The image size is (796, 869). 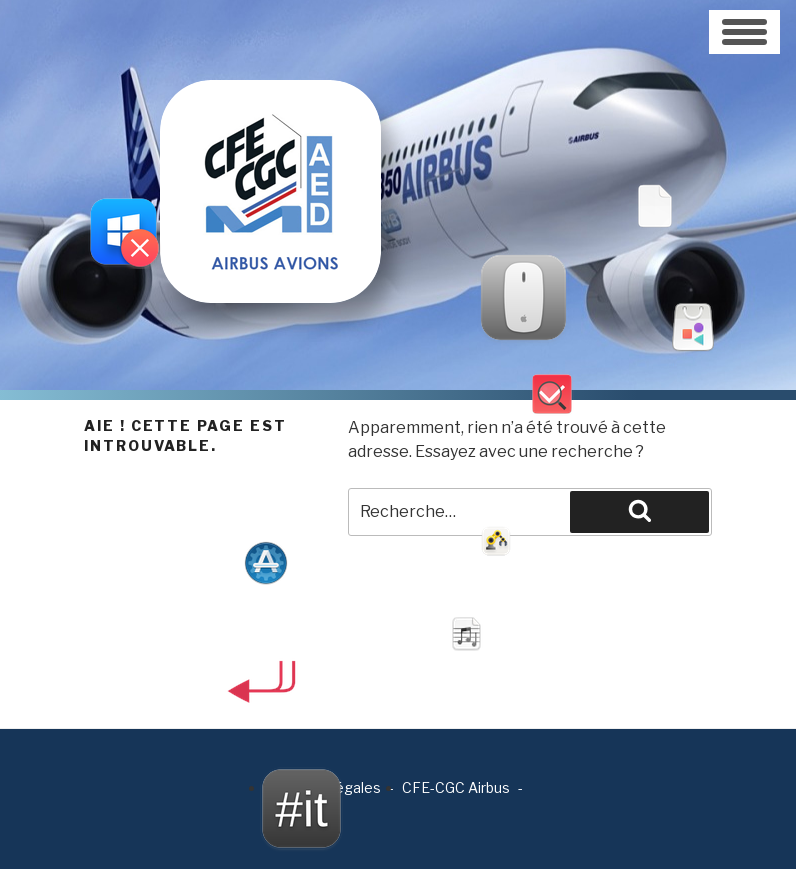 What do you see at coordinates (123, 231) in the screenshot?
I see `uninstall windows applications running through wine` at bounding box center [123, 231].